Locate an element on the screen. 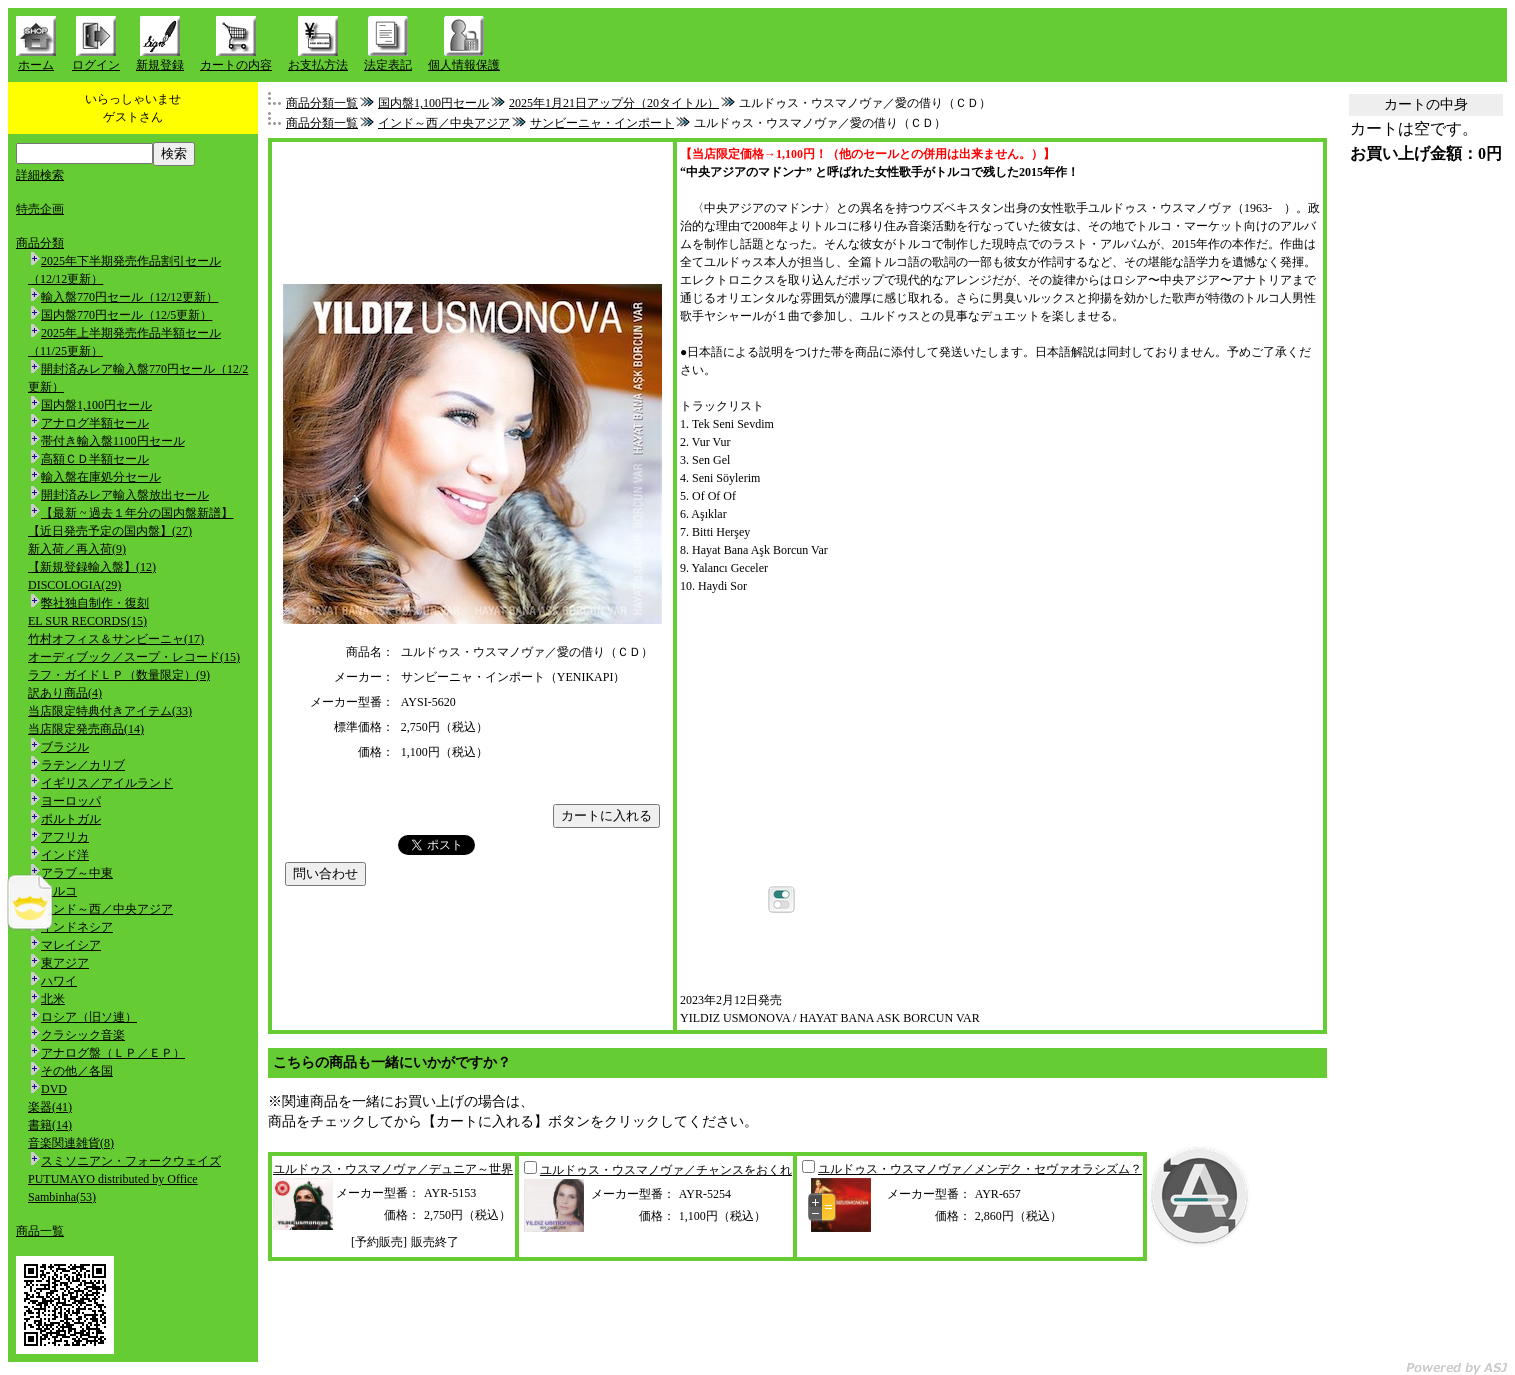 This screenshot has height=1375, width=1515. open the calculator app is located at coordinates (822, 1207).